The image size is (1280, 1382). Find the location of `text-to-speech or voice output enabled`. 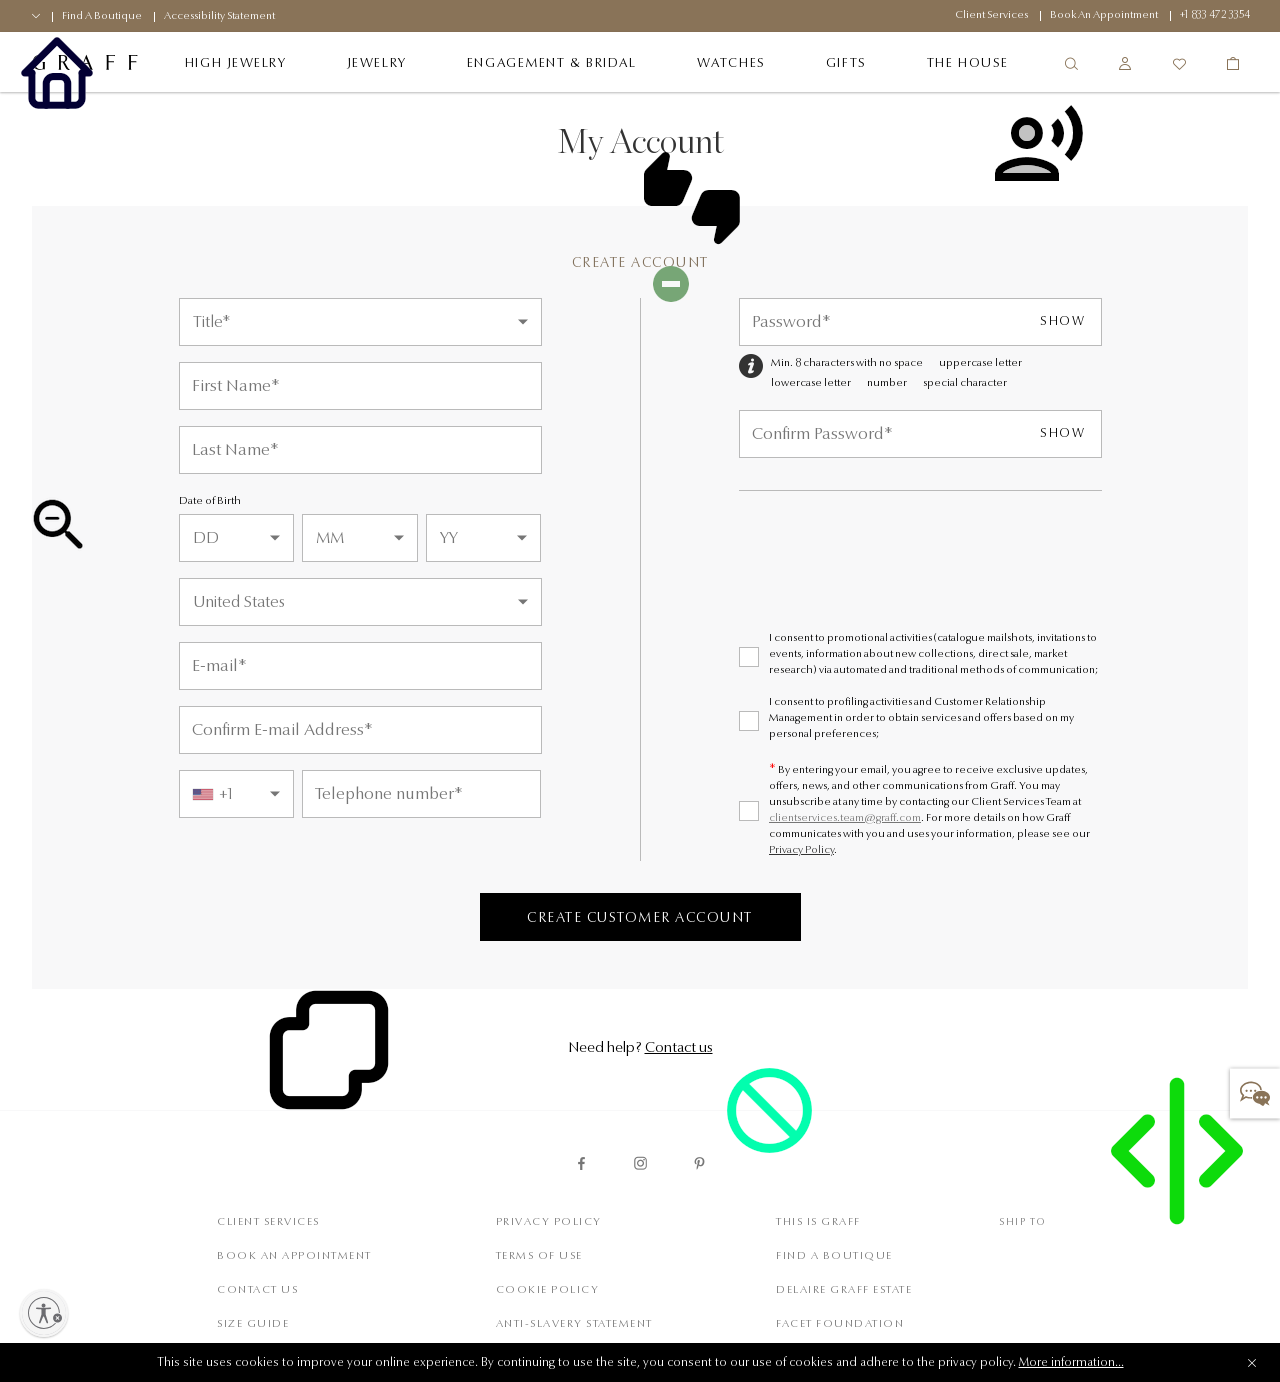

text-to-speech or voice output enabled is located at coordinates (1039, 145).